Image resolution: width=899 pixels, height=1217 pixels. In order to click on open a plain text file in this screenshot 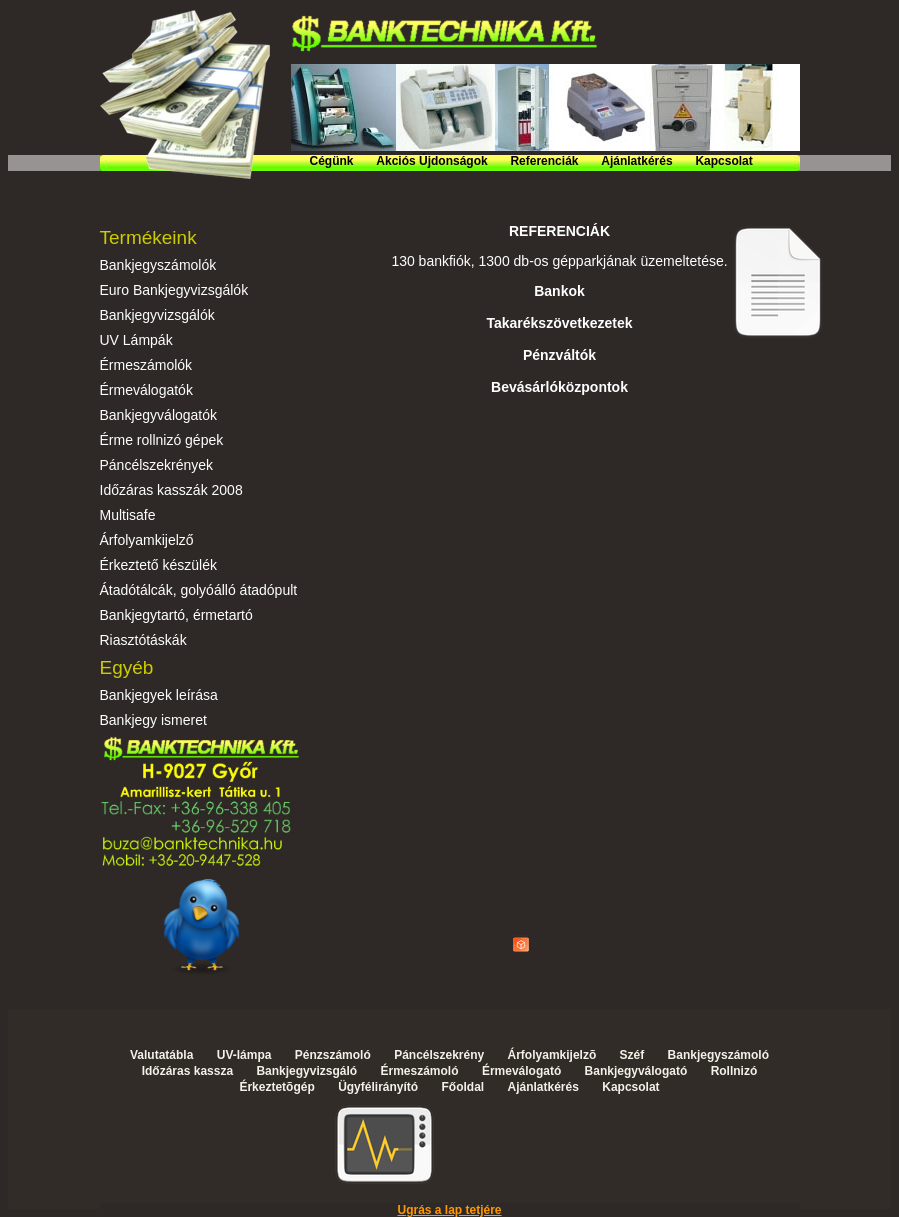, I will do `click(778, 282)`.